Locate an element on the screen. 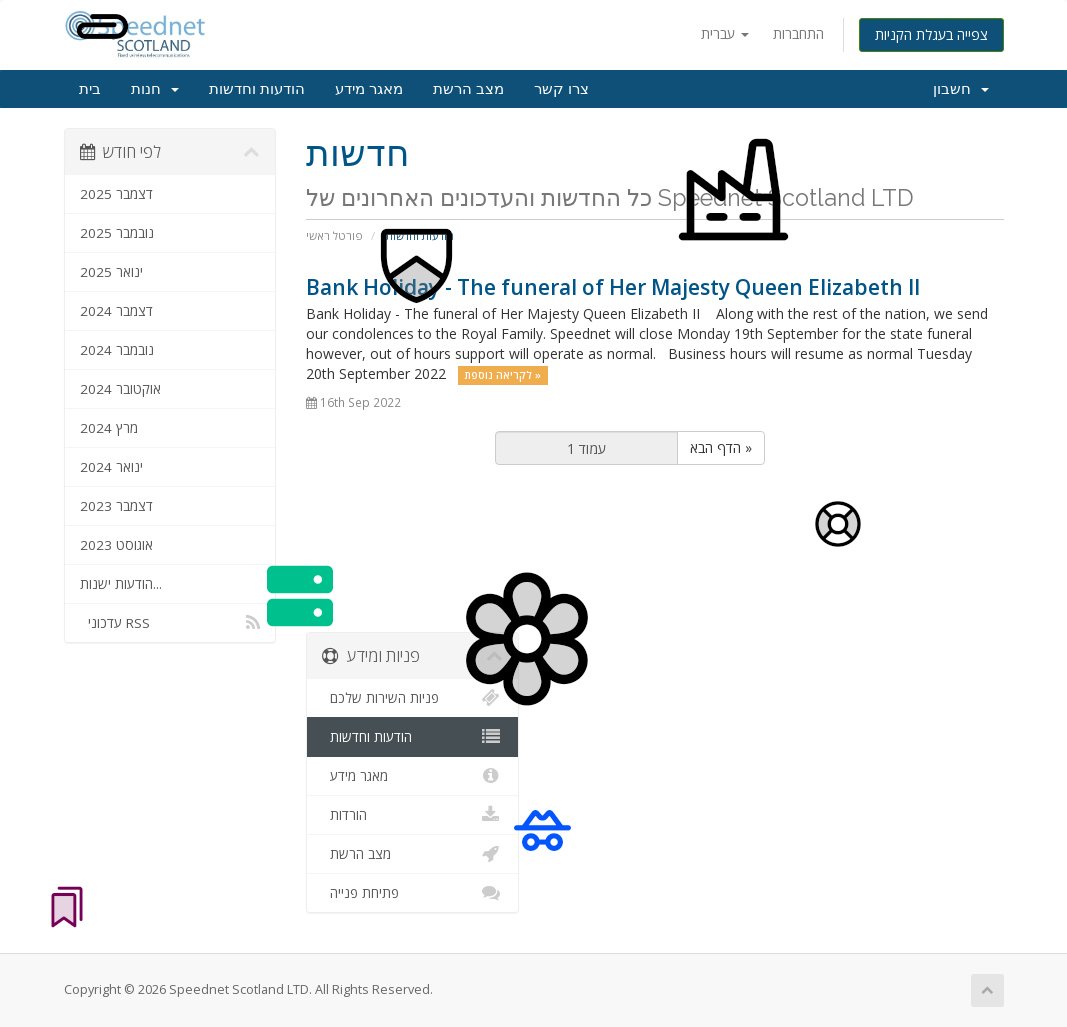 This screenshot has width=1067, height=1027. attach a file to your message is located at coordinates (102, 26).